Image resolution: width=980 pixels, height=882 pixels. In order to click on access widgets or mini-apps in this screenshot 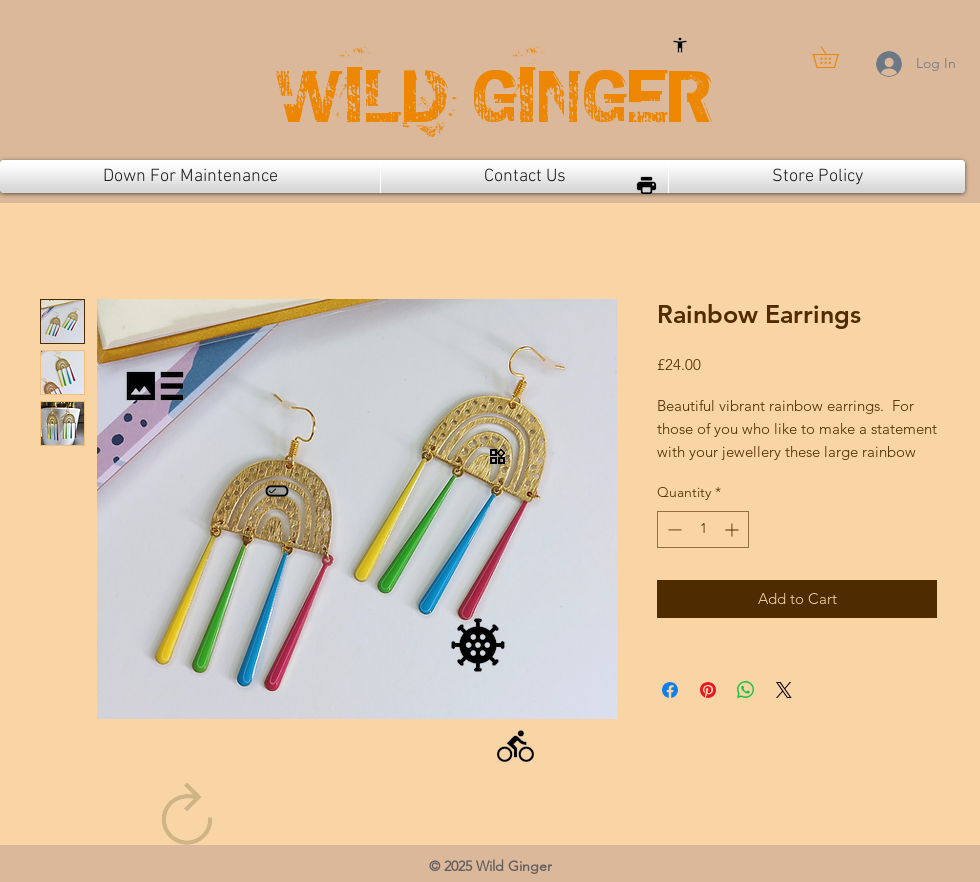, I will do `click(497, 456)`.